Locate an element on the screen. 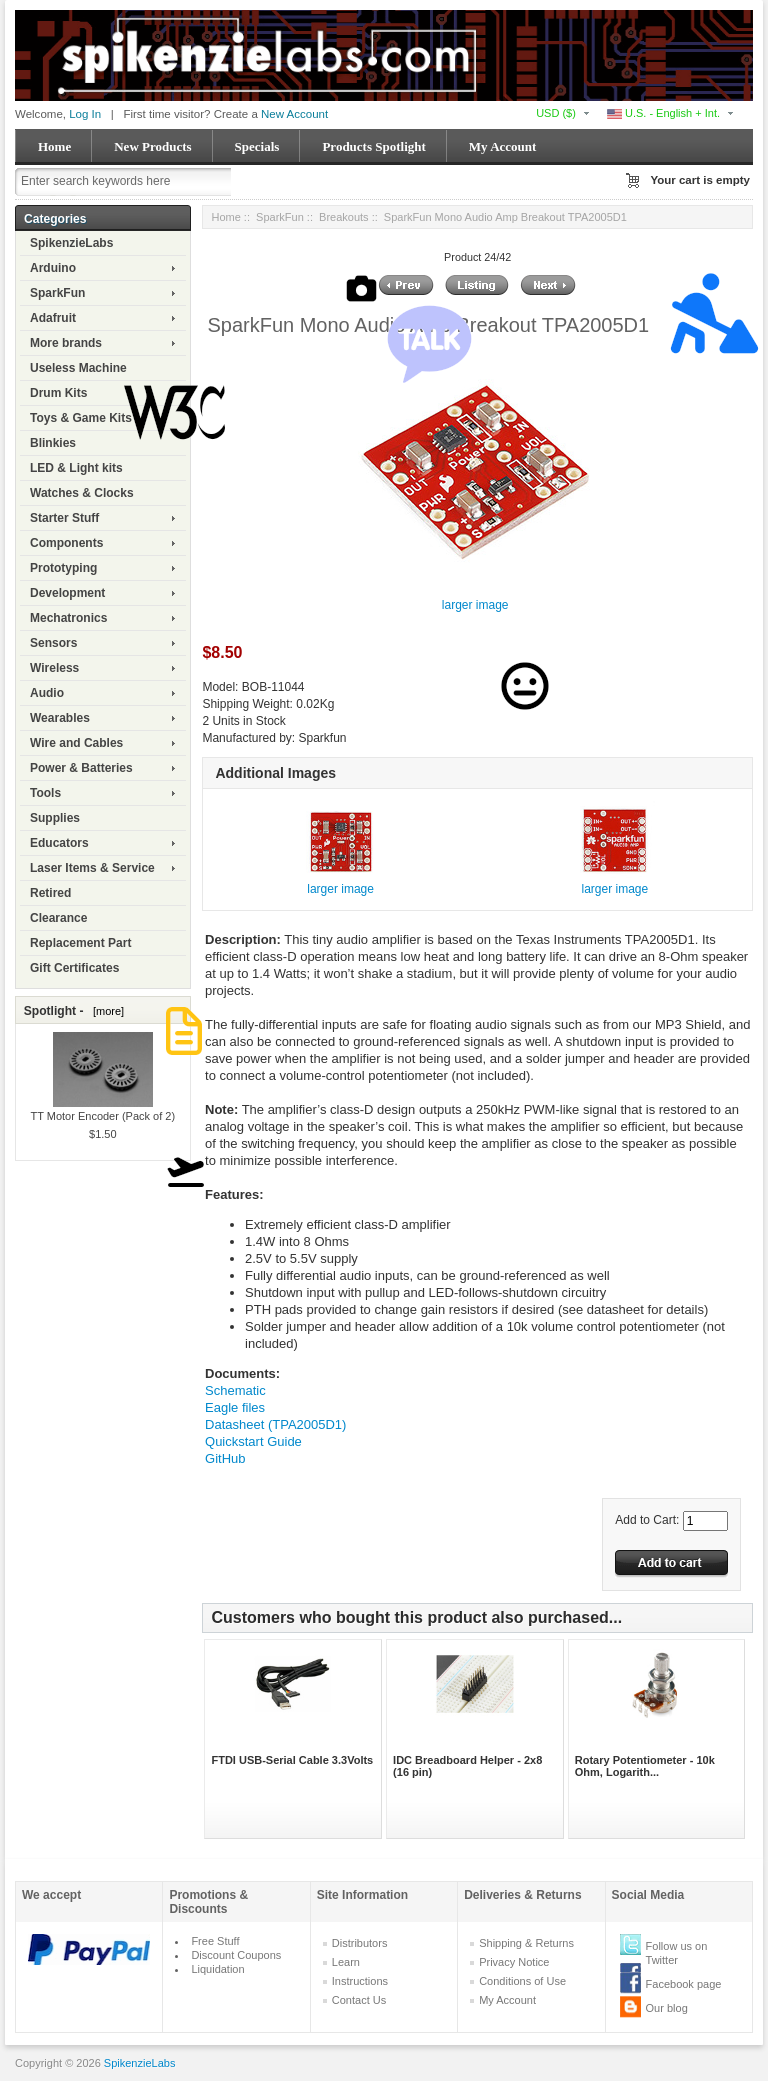 Image resolution: width=768 pixels, height=2081 pixels. view departing flights is located at coordinates (186, 1171).